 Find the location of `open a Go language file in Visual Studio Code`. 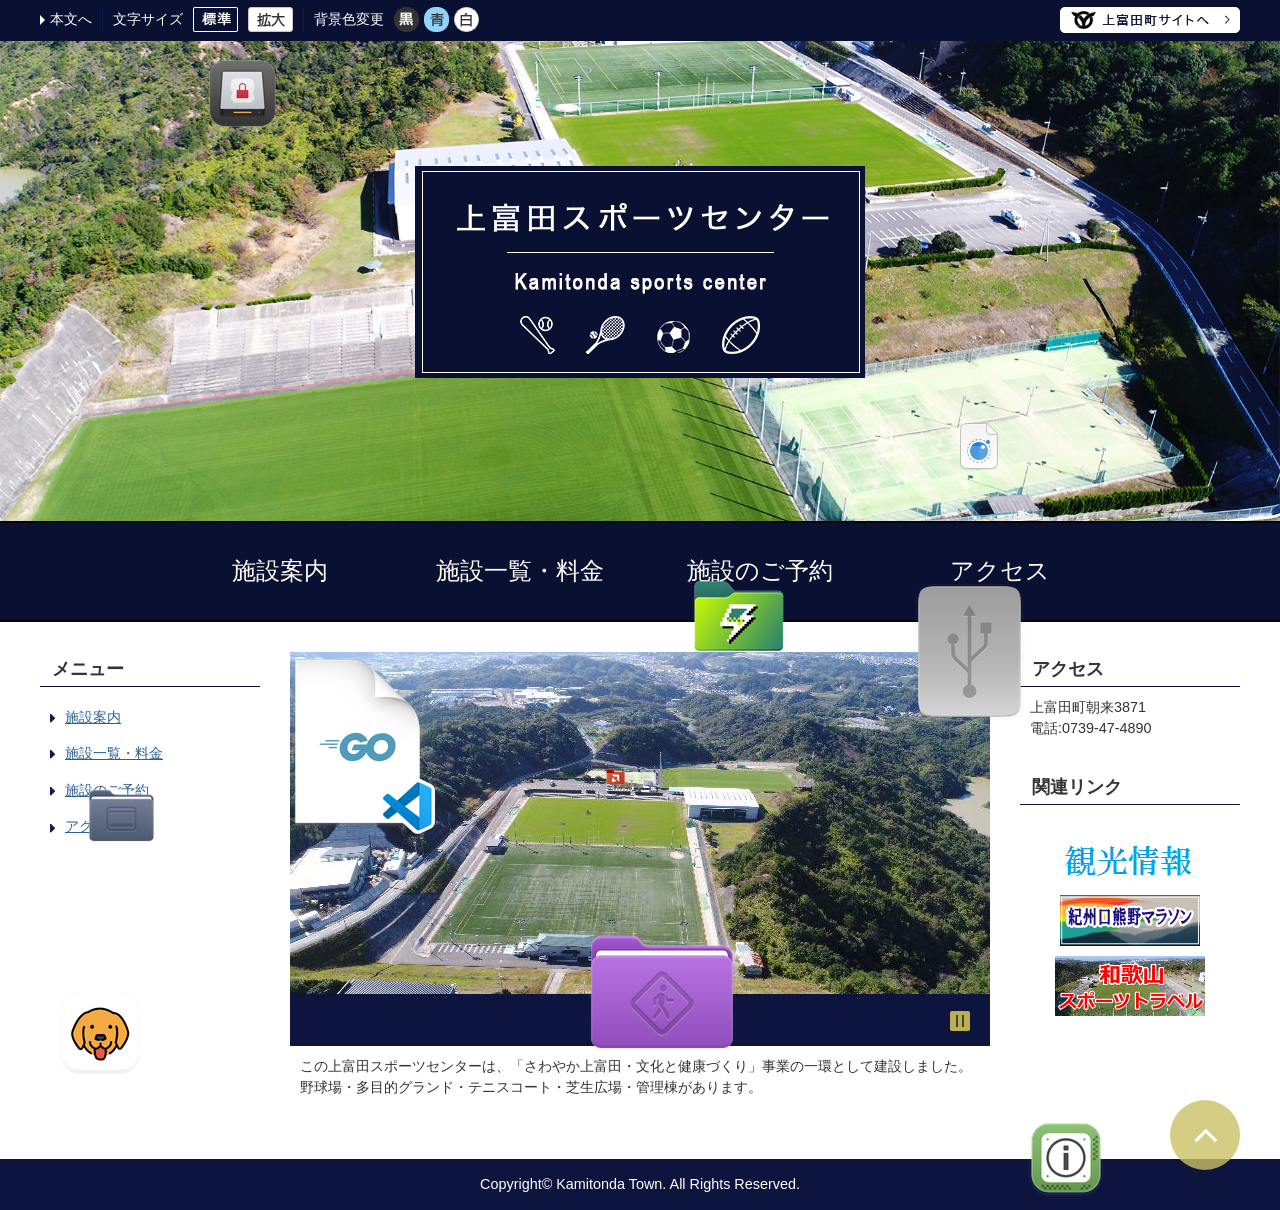

open a Go language file in Visual Studio Code is located at coordinates (357, 745).